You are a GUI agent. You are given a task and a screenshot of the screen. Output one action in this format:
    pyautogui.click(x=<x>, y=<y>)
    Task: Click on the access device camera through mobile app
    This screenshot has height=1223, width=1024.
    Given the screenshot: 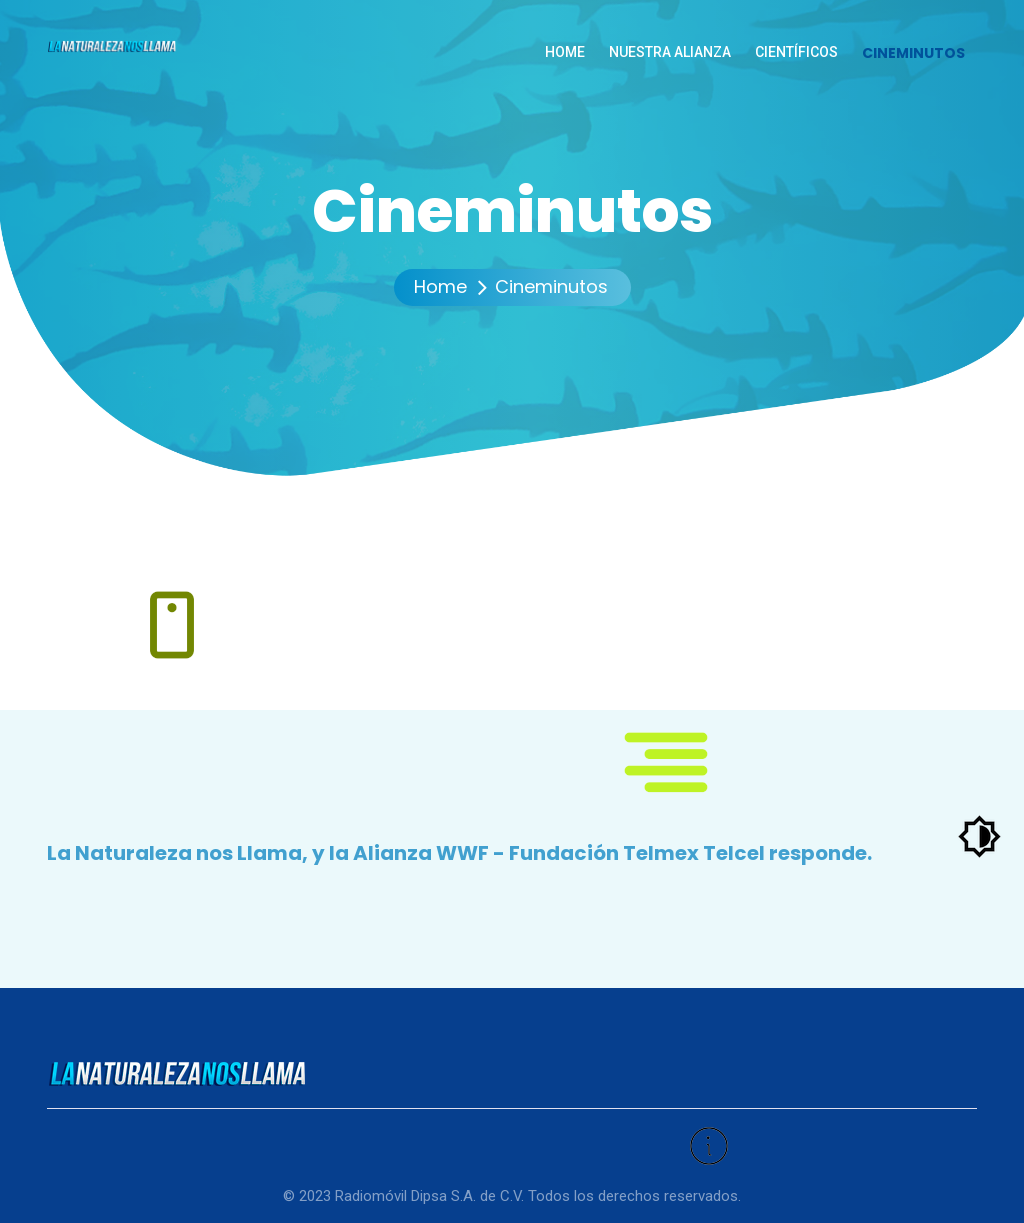 What is the action you would take?
    pyautogui.click(x=172, y=625)
    